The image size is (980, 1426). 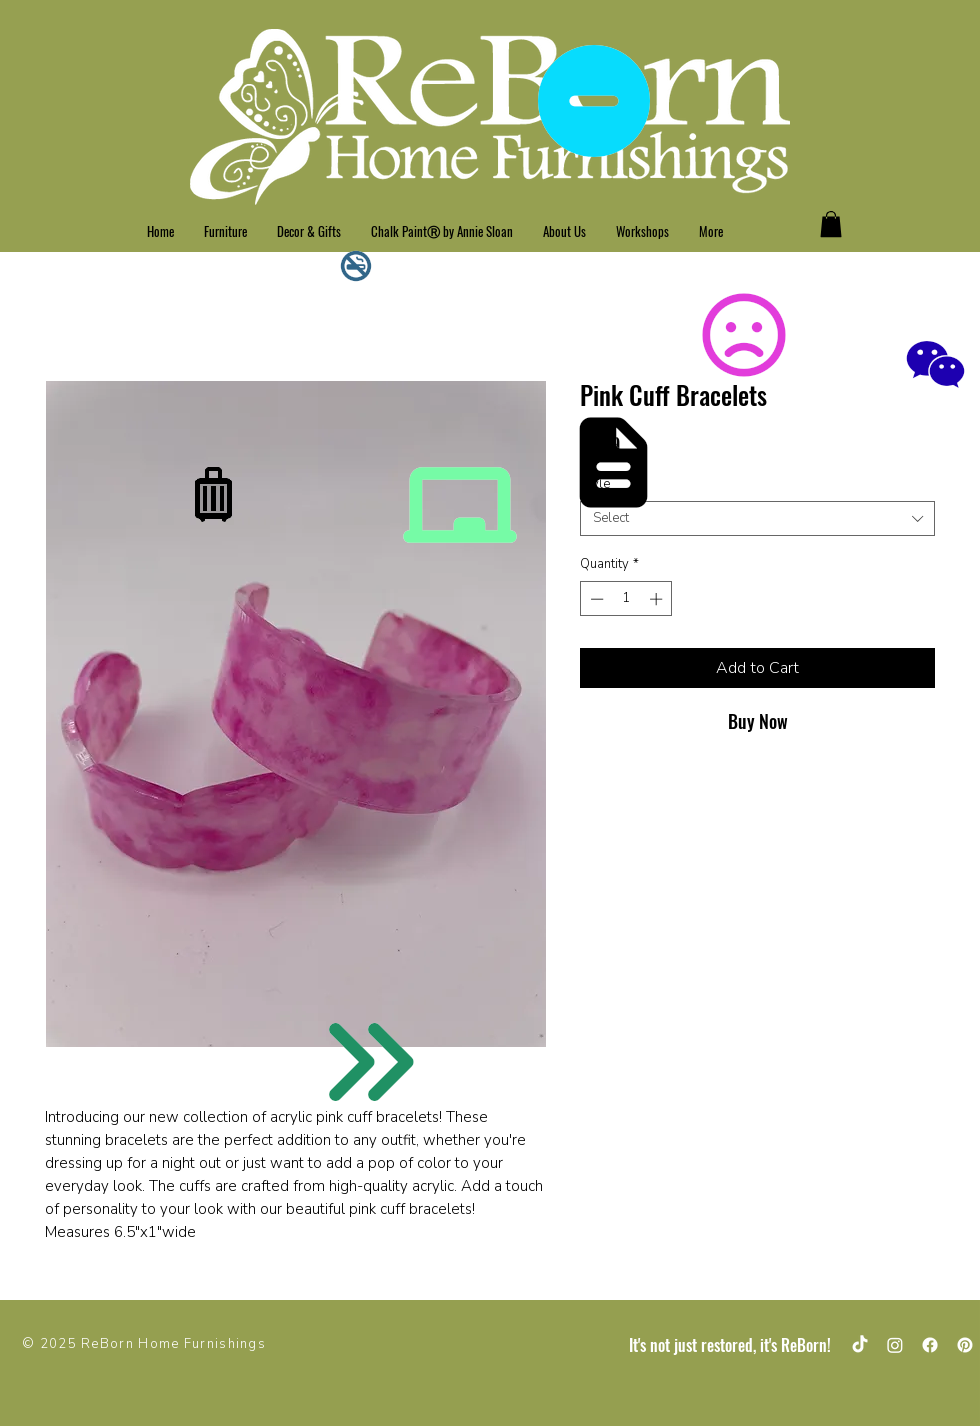 What do you see at coordinates (356, 266) in the screenshot?
I see `indicates a no smoking zone or area` at bounding box center [356, 266].